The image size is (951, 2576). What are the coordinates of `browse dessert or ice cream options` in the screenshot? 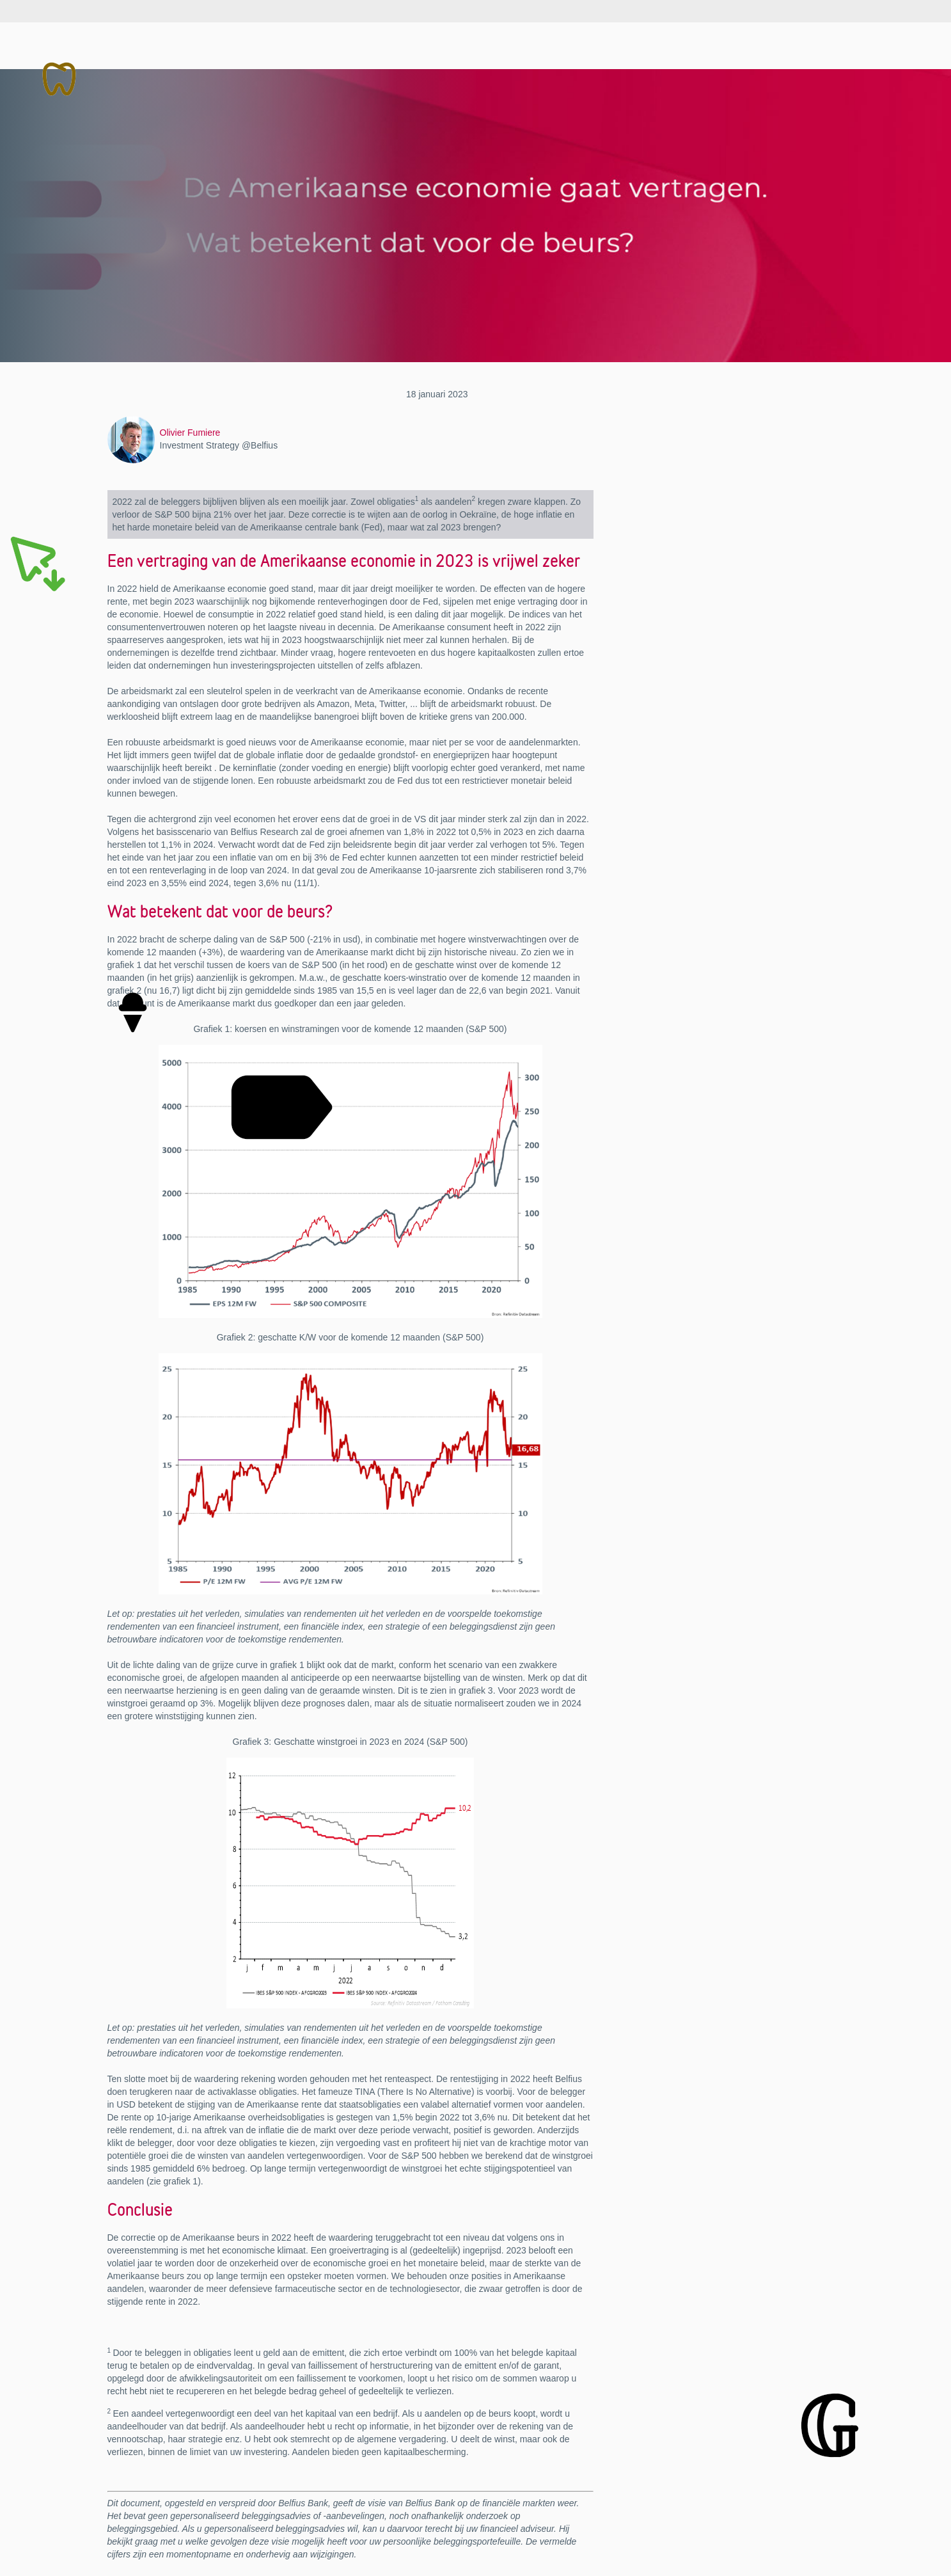 It's located at (132, 1011).